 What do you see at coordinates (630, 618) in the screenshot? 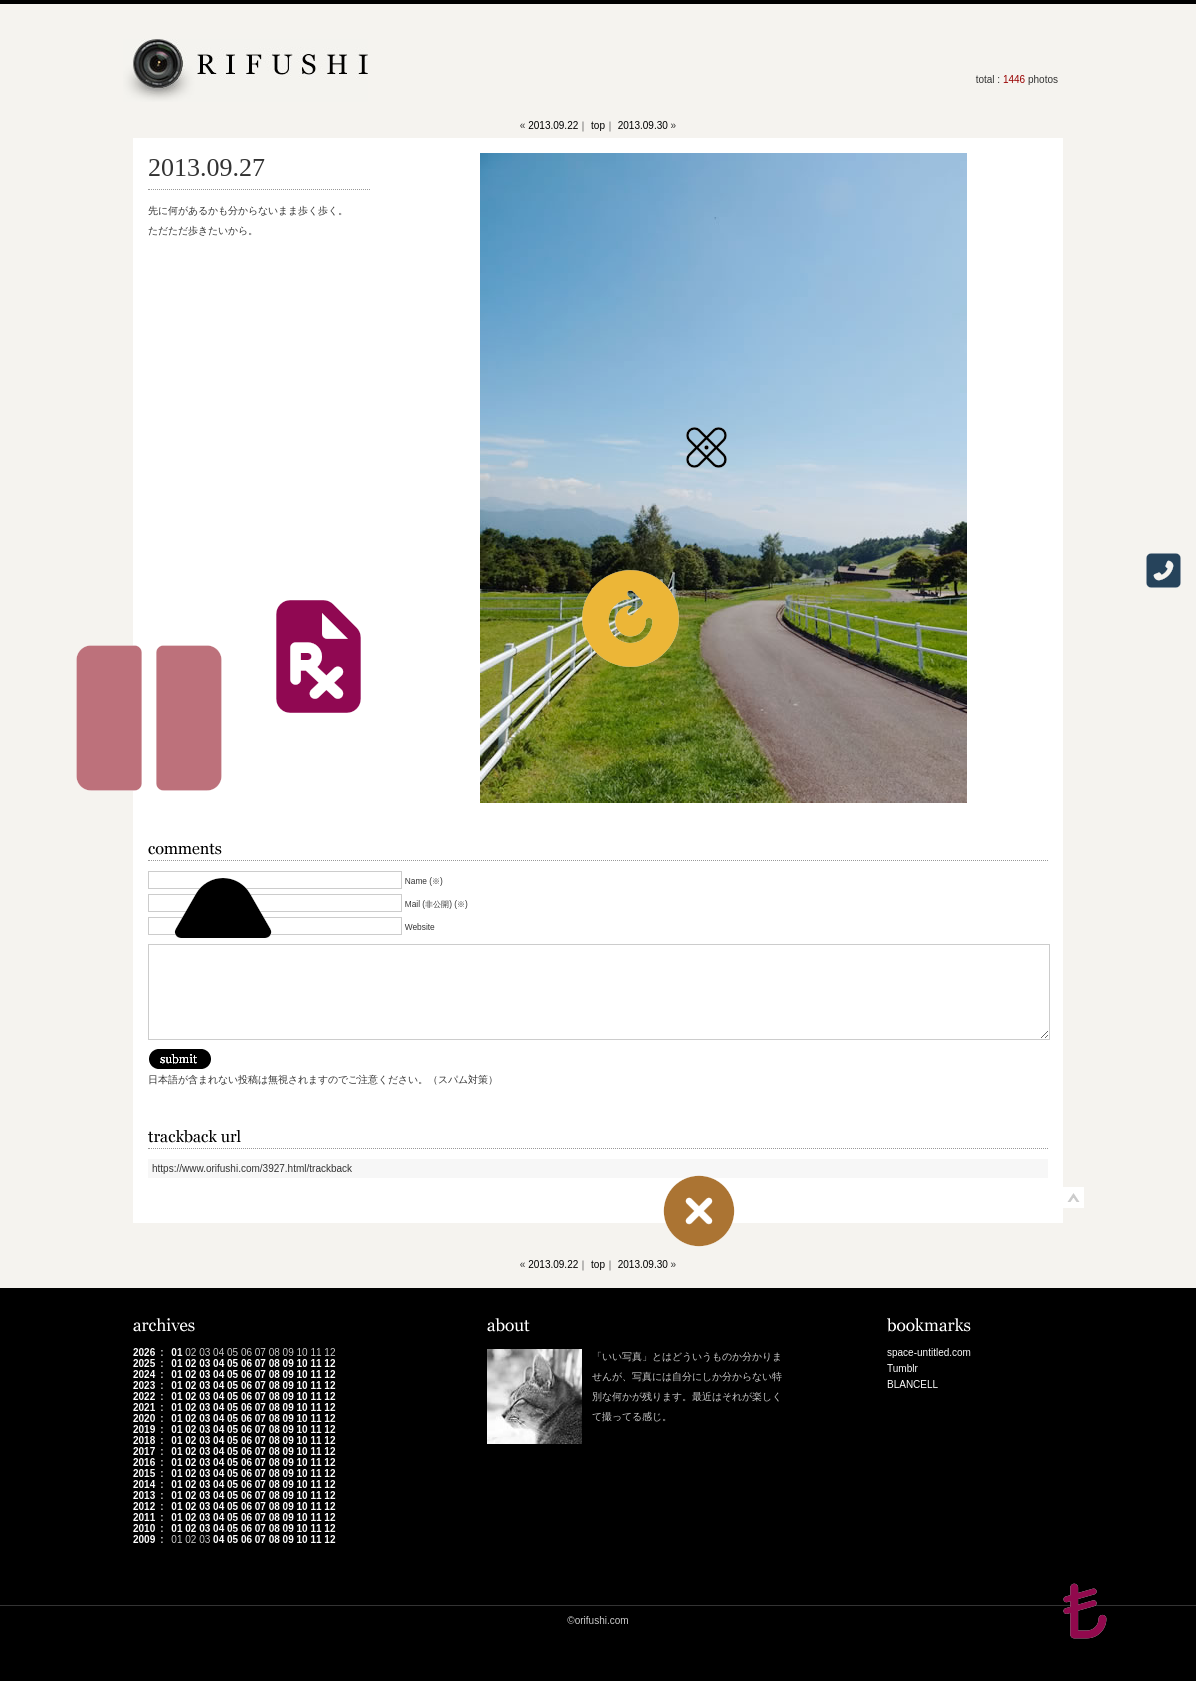
I see `refresh or reload content` at bounding box center [630, 618].